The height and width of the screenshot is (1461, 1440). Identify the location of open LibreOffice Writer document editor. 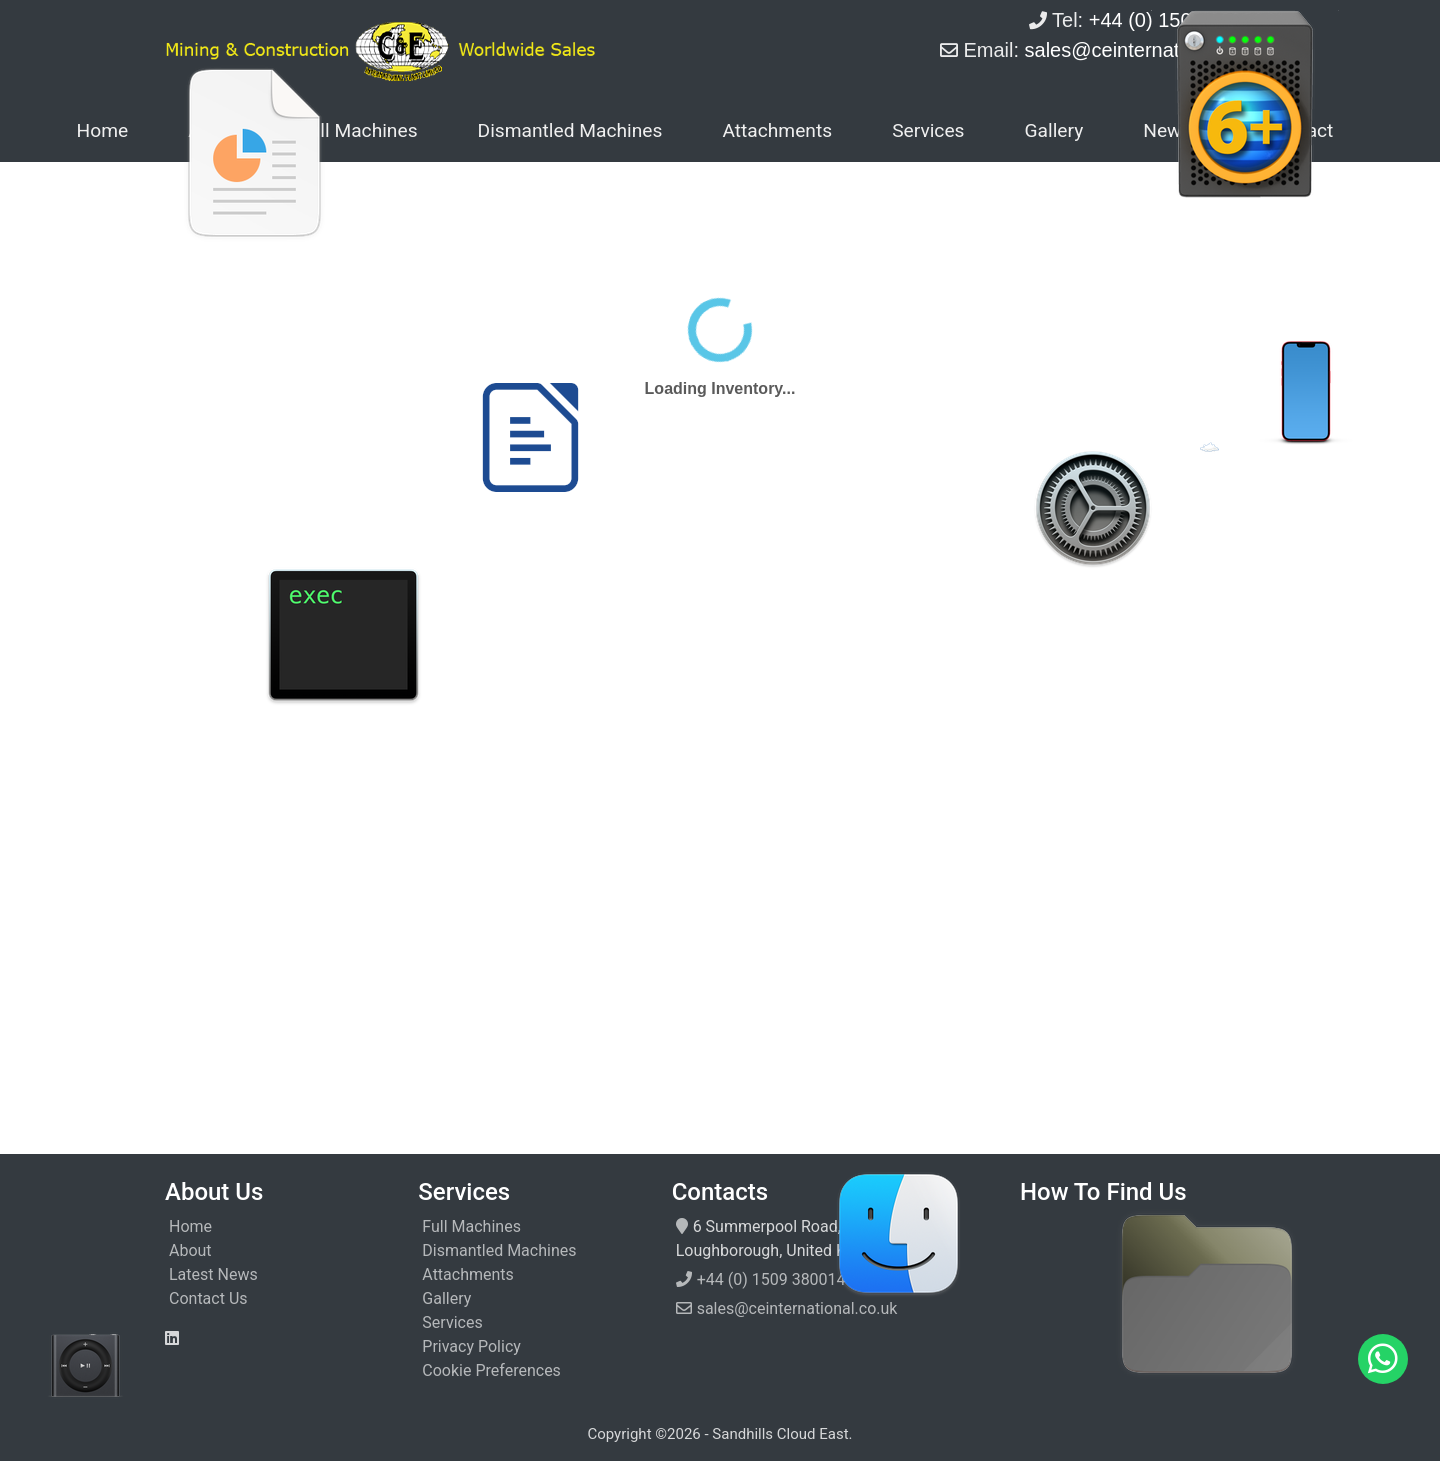
(530, 437).